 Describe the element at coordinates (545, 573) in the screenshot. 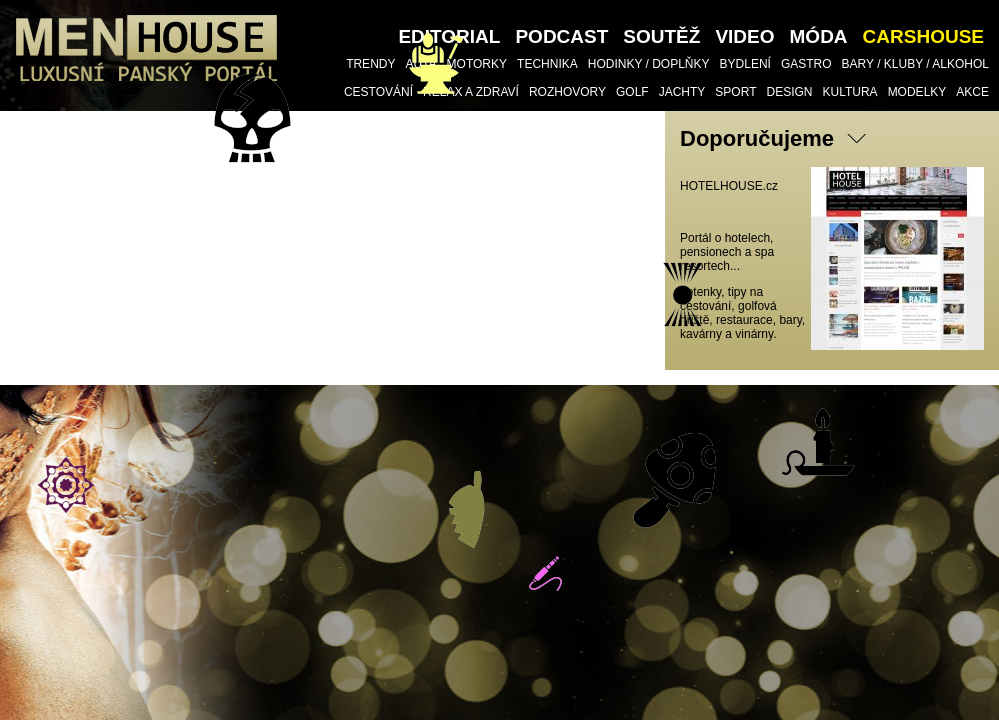

I see `audio input/output connection` at that location.